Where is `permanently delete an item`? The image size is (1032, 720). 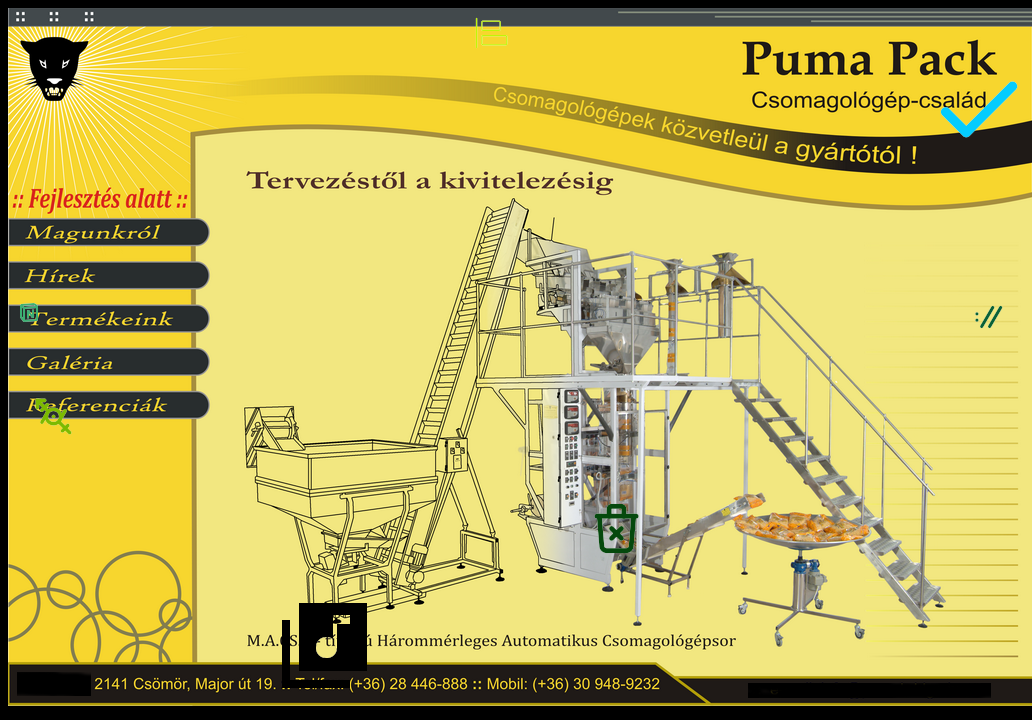
permanently delete an item is located at coordinates (616, 528).